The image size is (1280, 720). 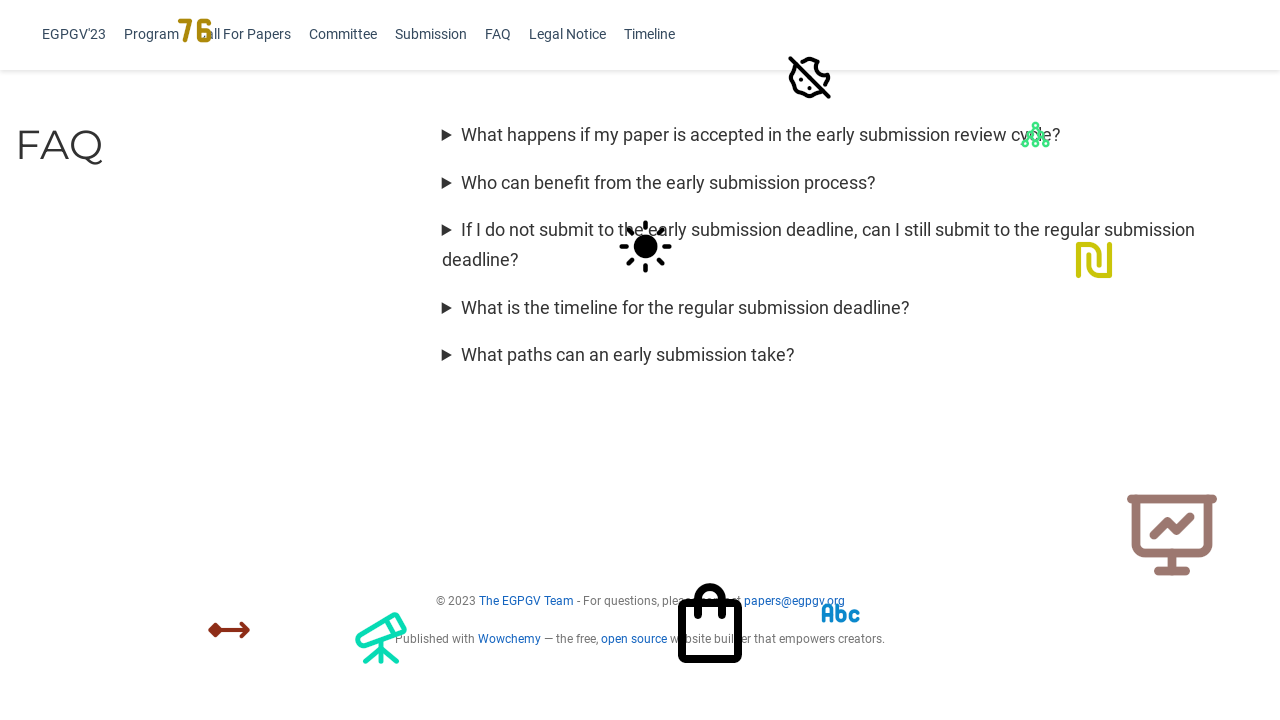 What do you see at coordinates (841, 613) in the screenshot?
I see `access text formatting options` at bounding box center [841, 613].